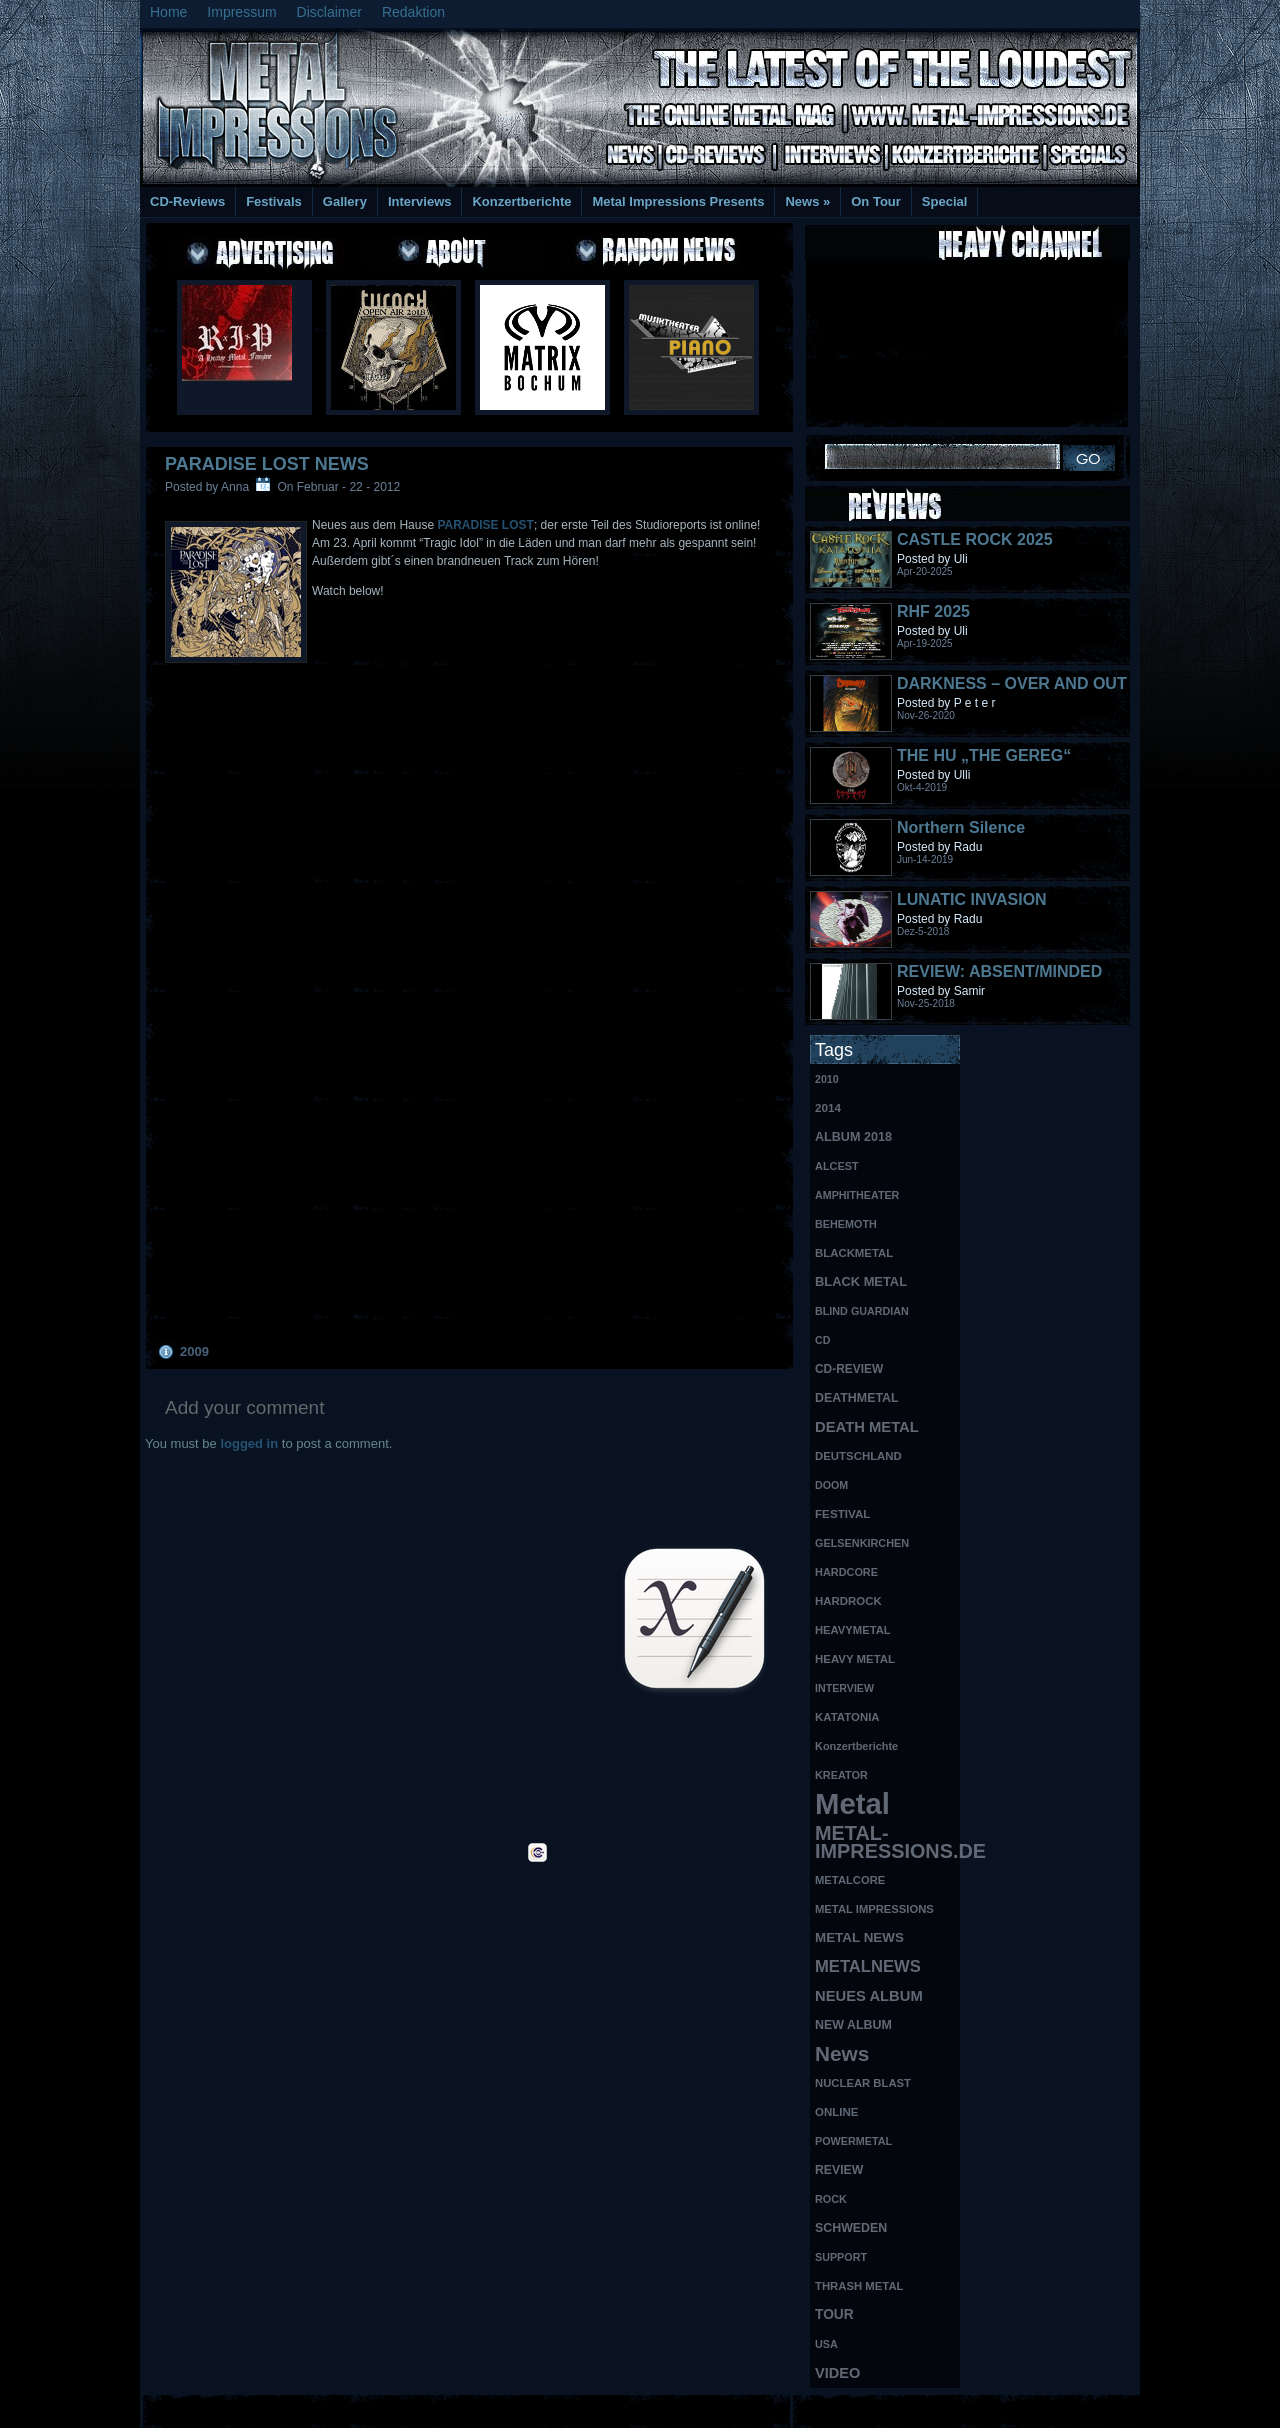 This screenshot has height=2428, width=1280. What do you see at coordinates (694, 1618) in the screenshot?
I see `open Xournal++ note-taking app` at bounding box center [694, 1618].